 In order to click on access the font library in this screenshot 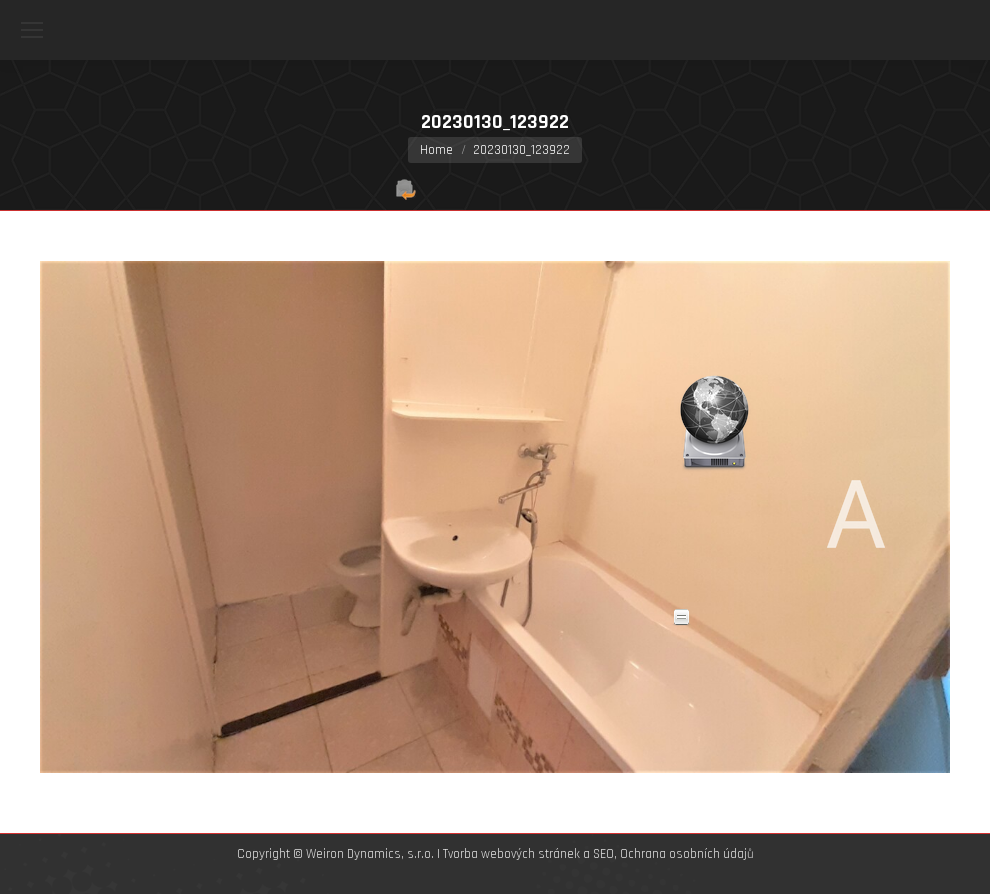, I will do `click(856, 514)`.